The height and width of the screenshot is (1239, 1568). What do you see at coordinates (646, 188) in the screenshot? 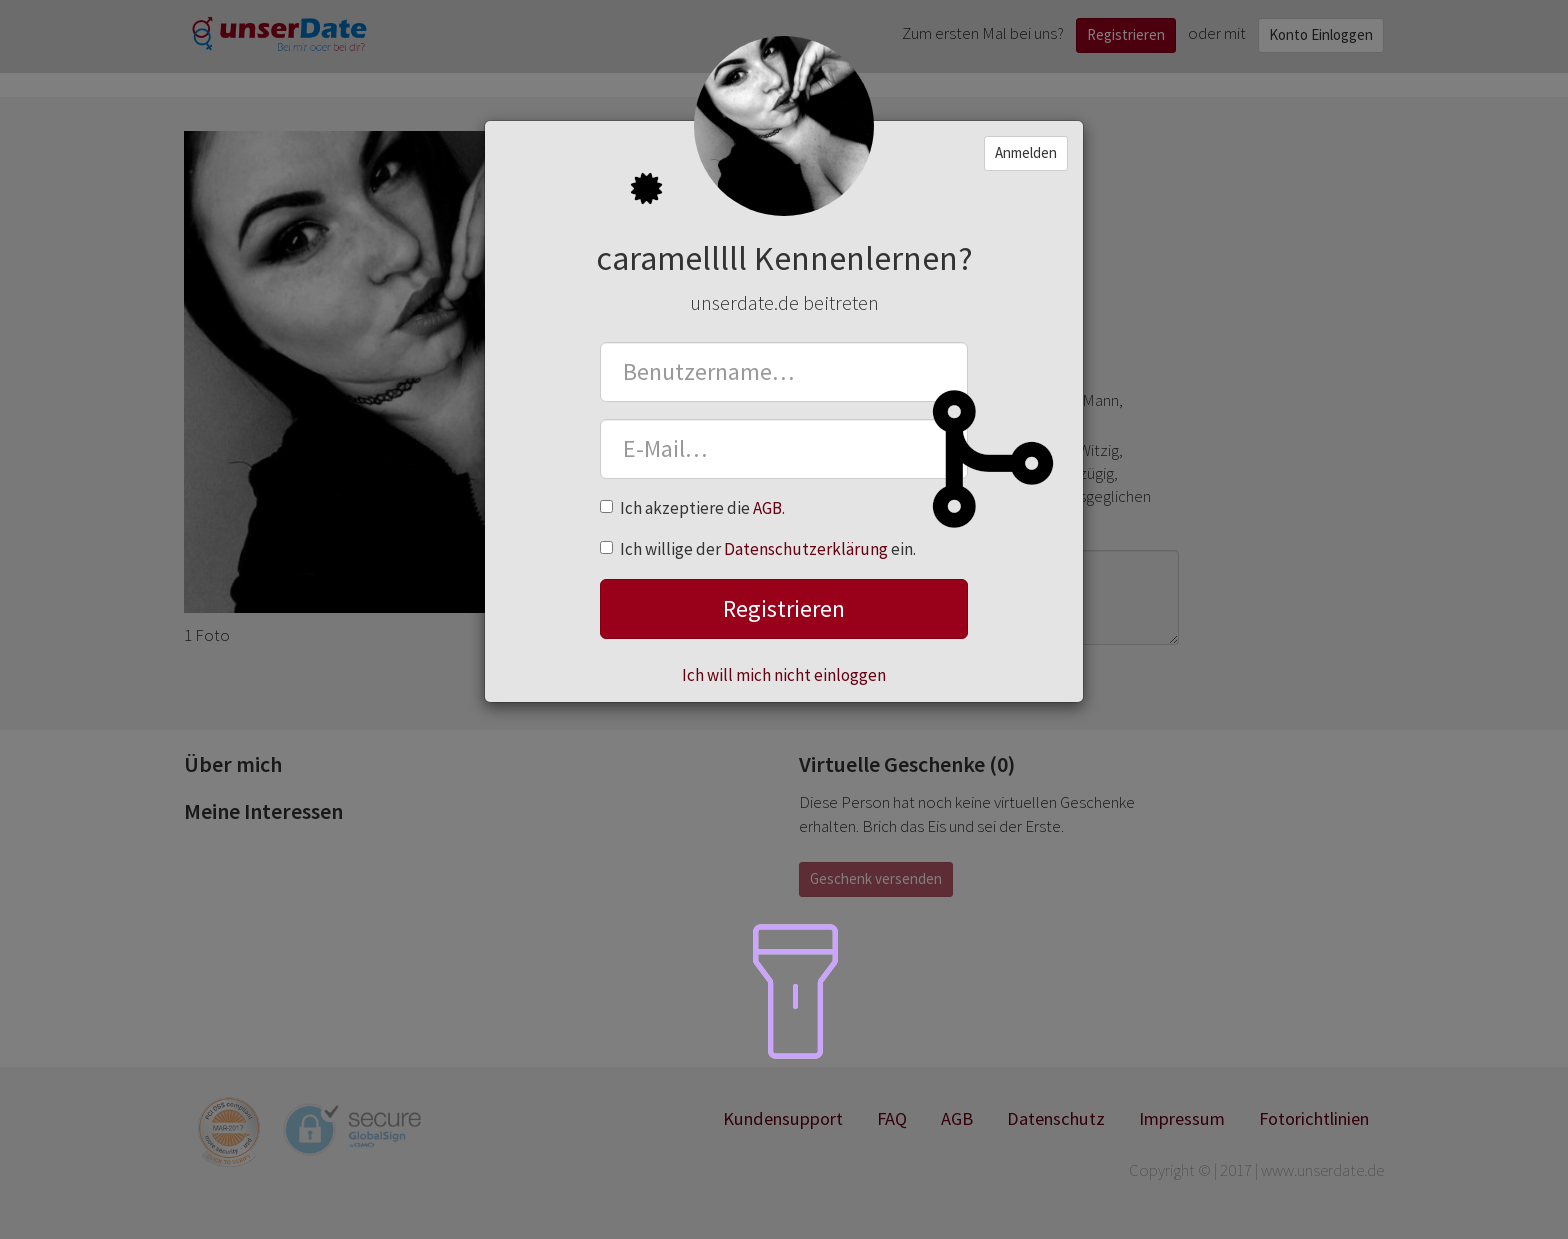
I see `indicates a certified or verified status` at bounding box center [646, 188].